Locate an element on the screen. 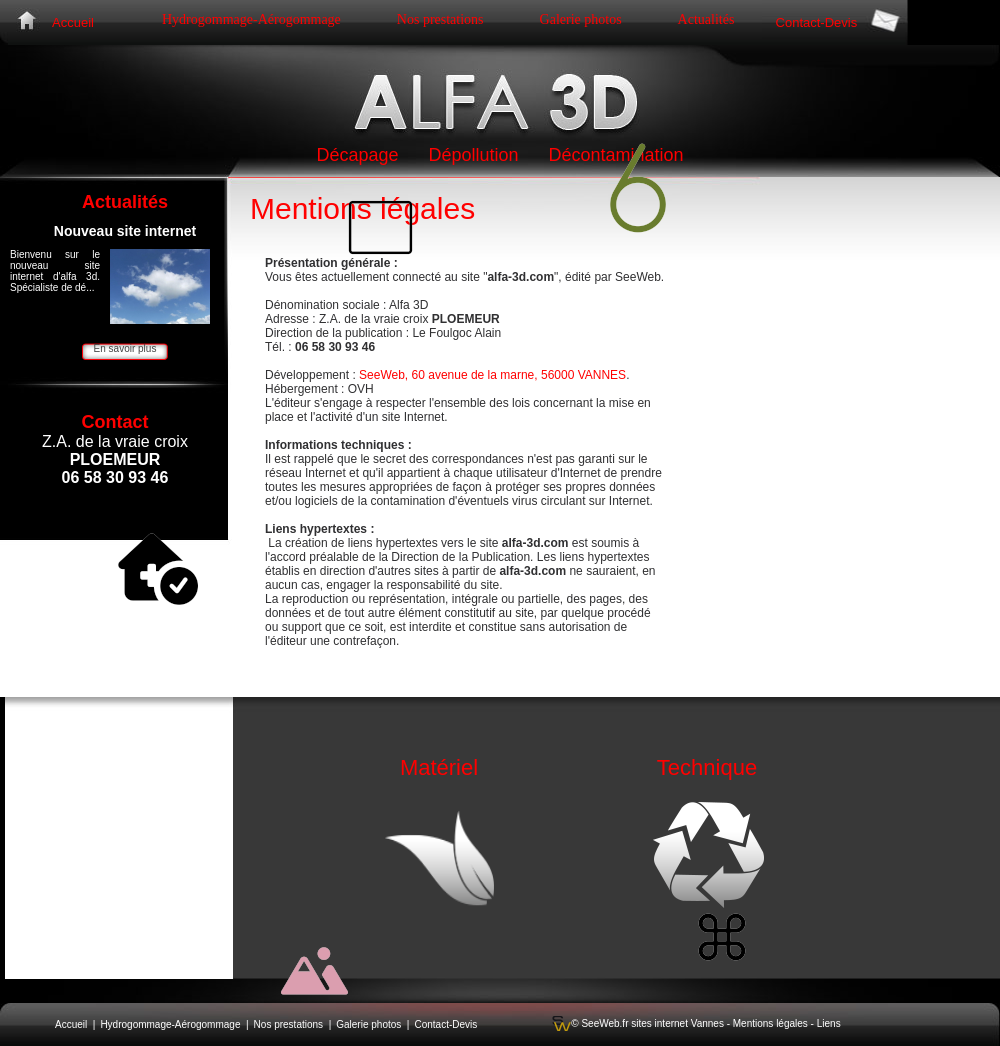 This screenshot has width=1000, height=1046. view landscape or nature photos is located at coordinates (314, 973).